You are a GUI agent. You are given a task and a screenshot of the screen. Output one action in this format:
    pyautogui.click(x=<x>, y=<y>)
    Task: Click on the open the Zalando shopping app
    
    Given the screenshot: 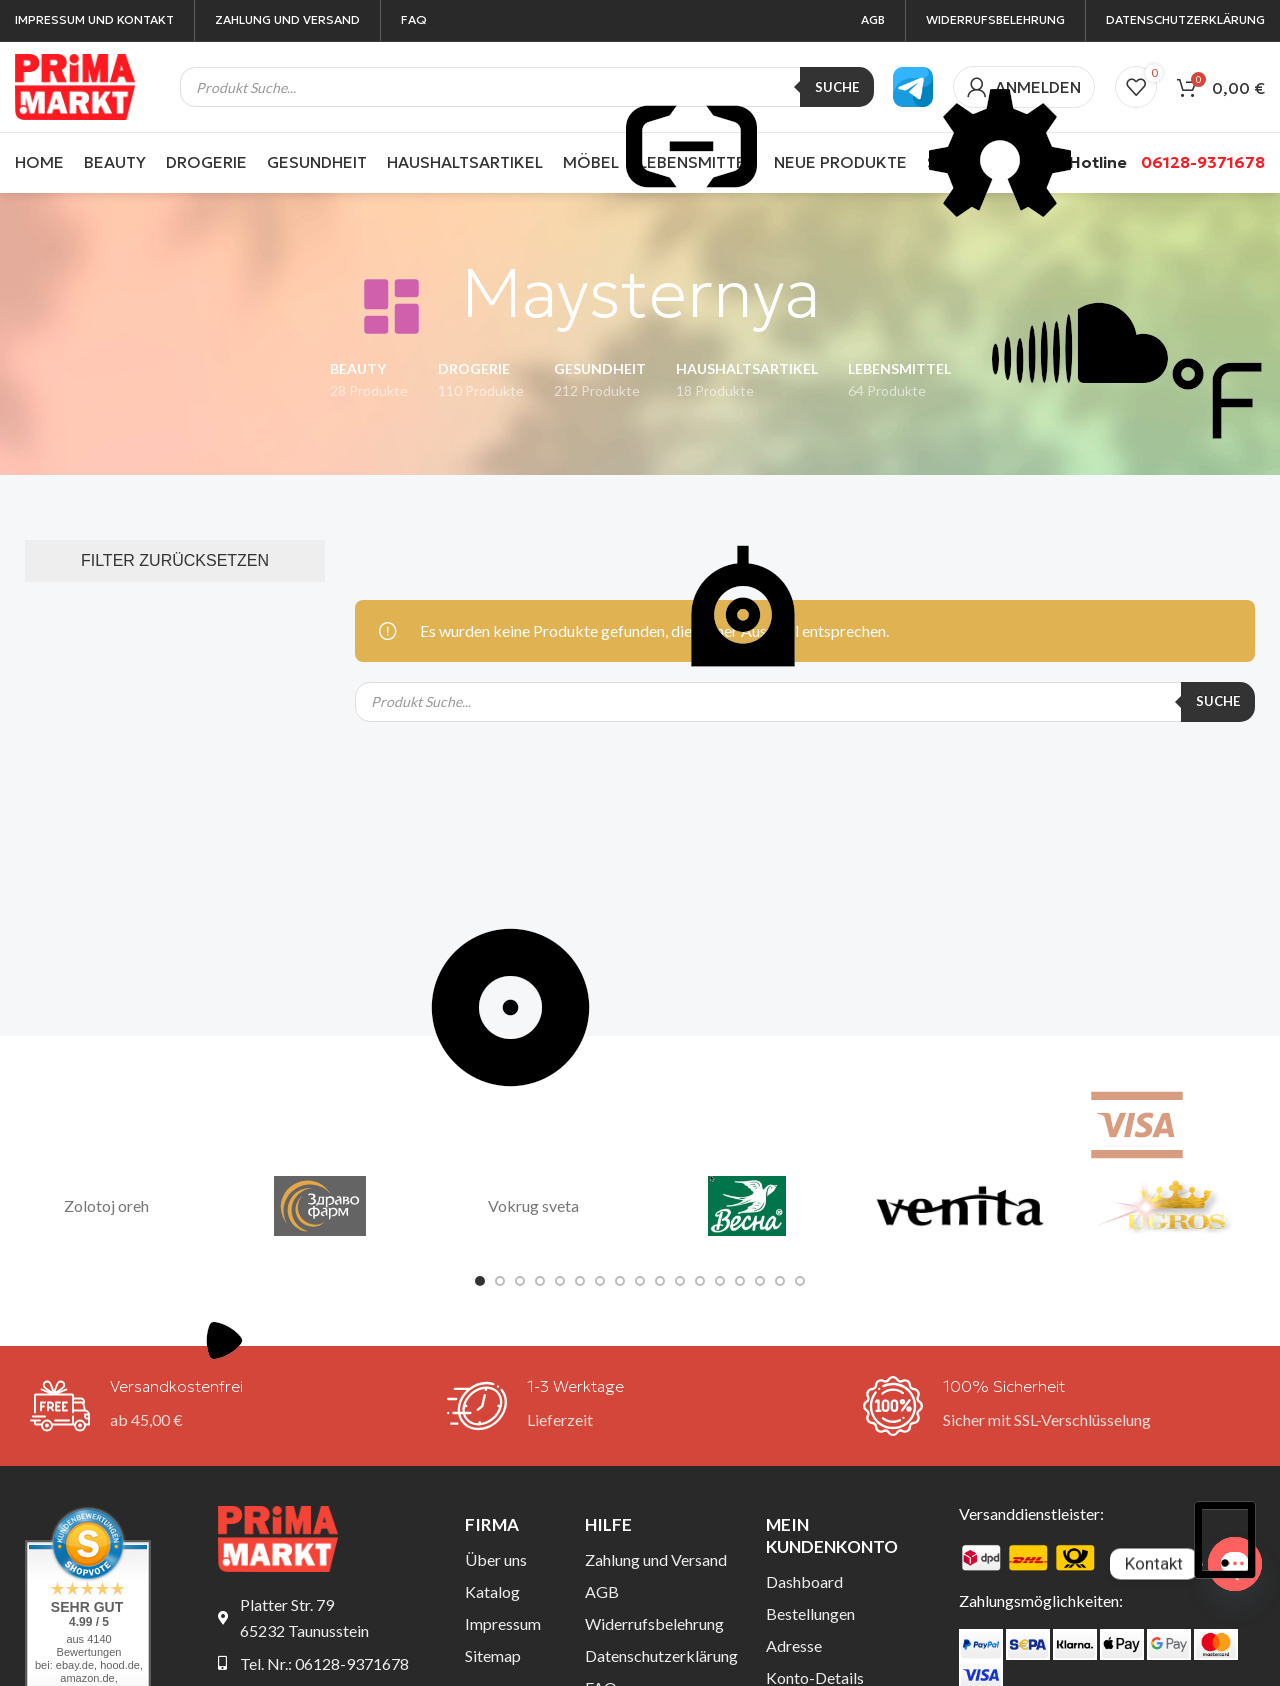 What is the action you would take?
    pyautogui.click(x=224, y=1340)
    